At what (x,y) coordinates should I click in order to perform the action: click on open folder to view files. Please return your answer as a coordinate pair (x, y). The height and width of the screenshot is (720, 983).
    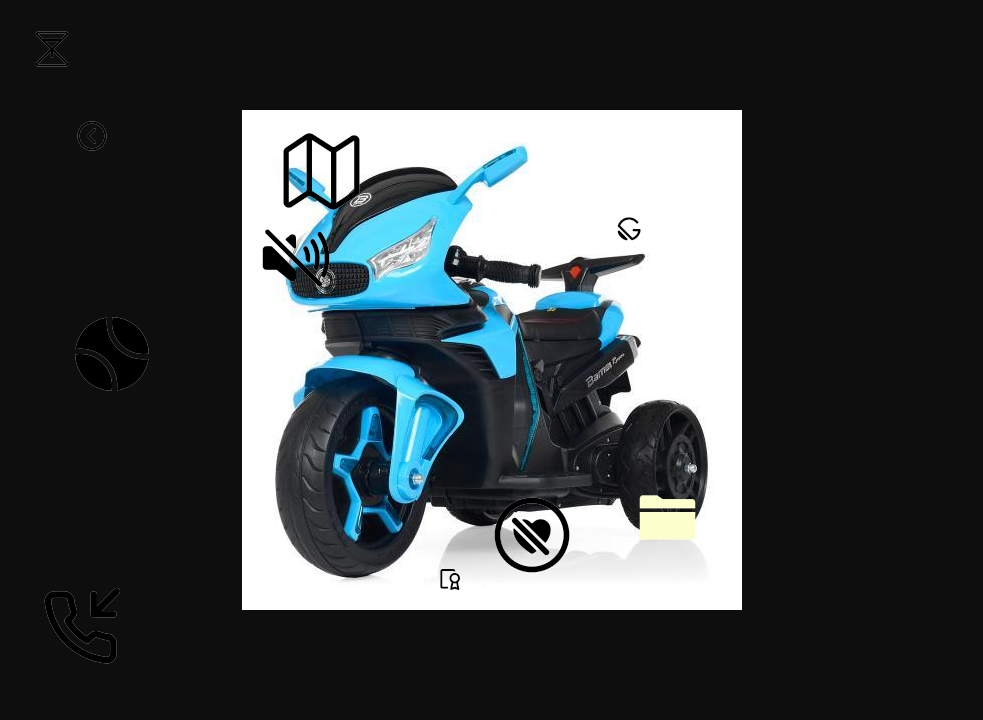
    Looking at the image, I should click on (667, 517).